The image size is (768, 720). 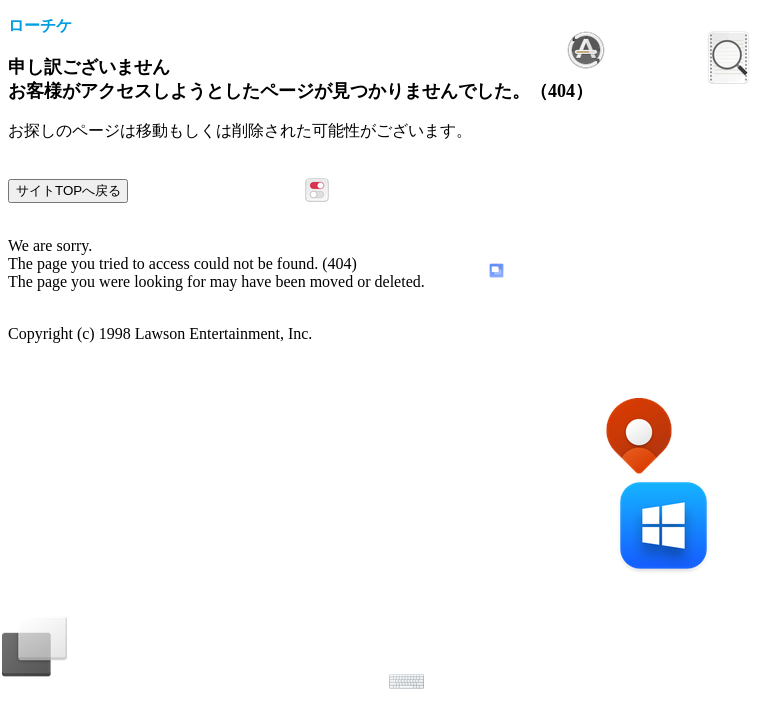 I want to click on open the software updater application, so click(x=586, y=50).